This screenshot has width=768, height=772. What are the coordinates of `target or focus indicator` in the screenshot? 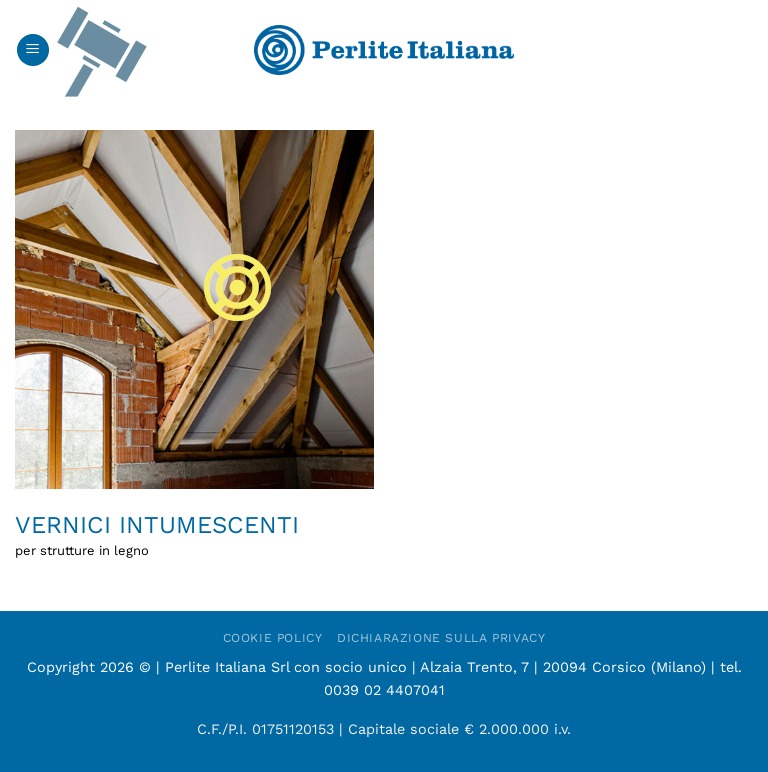 It's located at (237, 287).